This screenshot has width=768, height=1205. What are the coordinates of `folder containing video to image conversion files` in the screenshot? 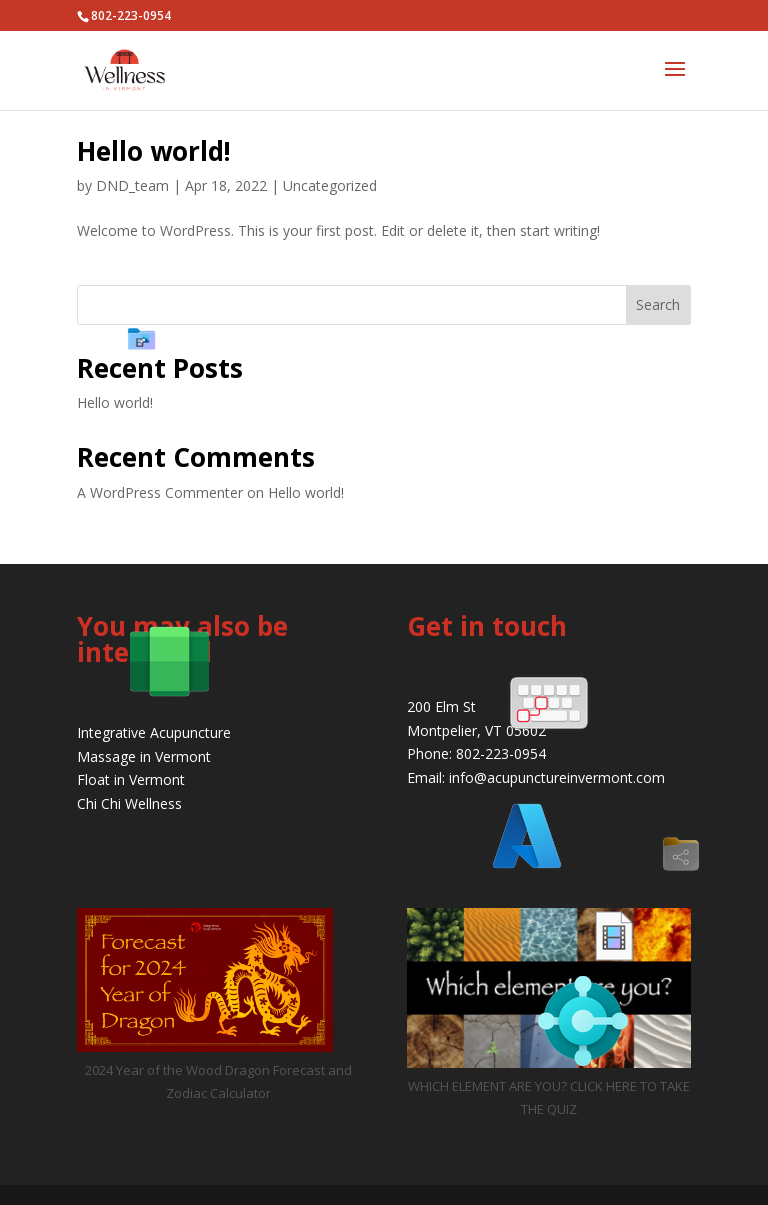 It's located at (141, 339).